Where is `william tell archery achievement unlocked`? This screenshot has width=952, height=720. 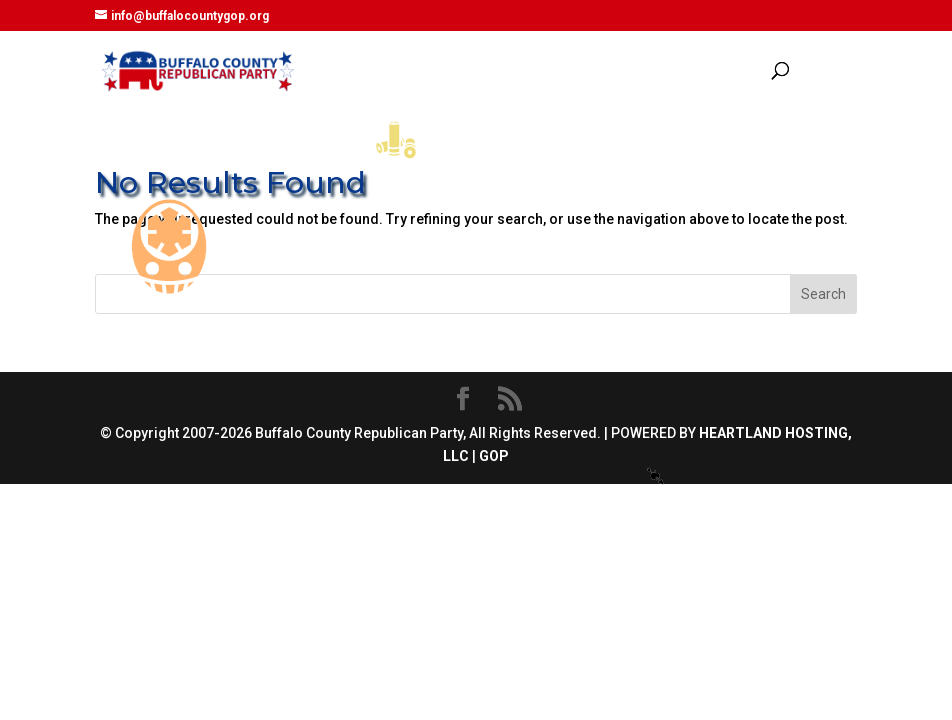 william tell archery achievement unlocked is located at coordinates (655, 476).